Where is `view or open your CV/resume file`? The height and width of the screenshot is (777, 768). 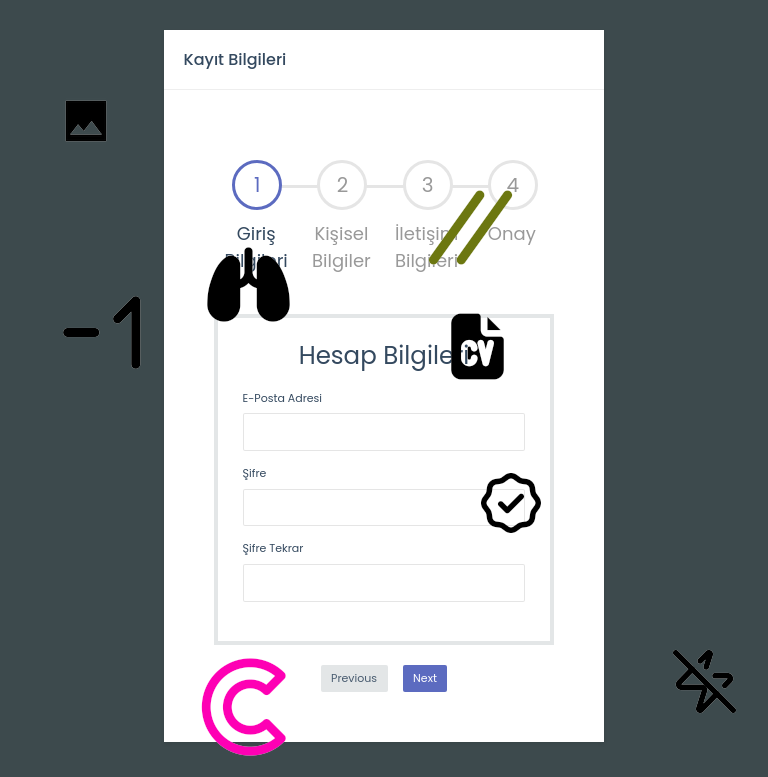 view or open your CV/resume file is located at coordinates (477, 346).